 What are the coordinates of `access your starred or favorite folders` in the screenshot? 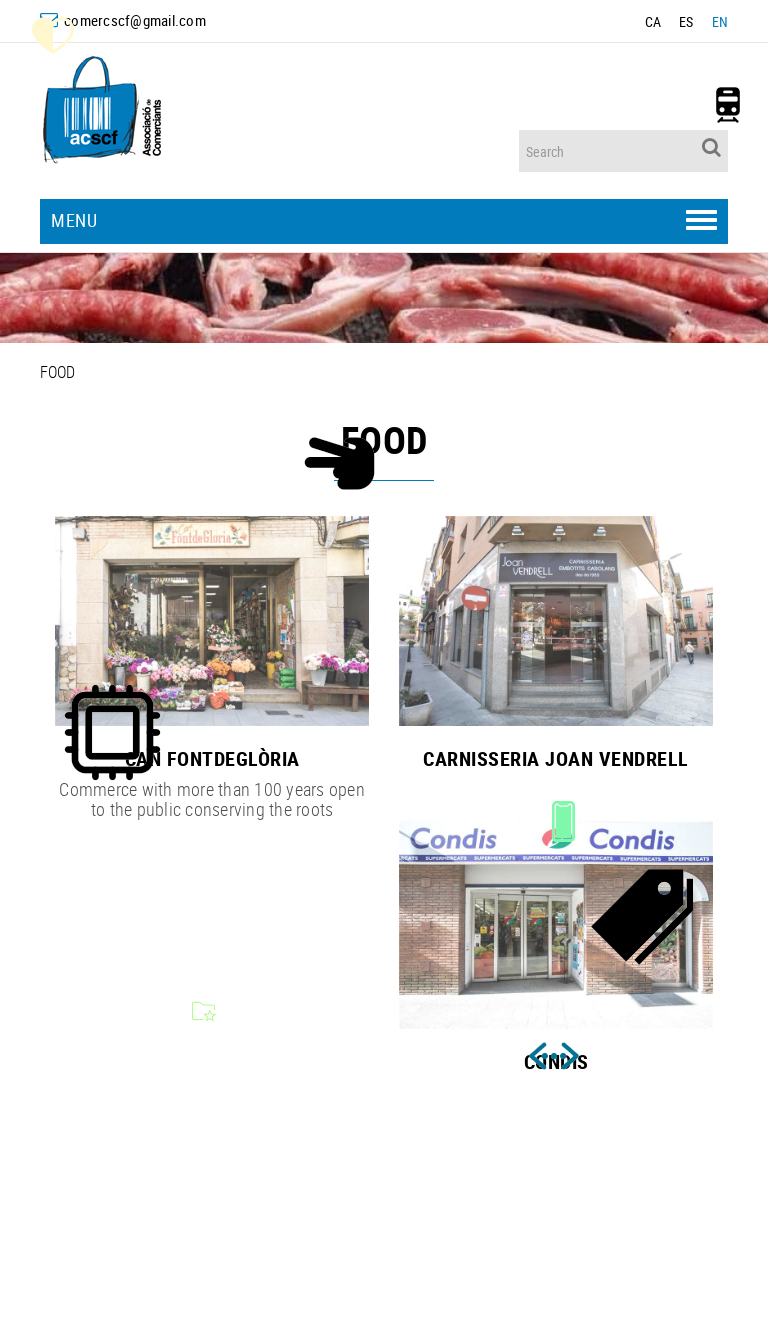 It's located at (203, 1010).